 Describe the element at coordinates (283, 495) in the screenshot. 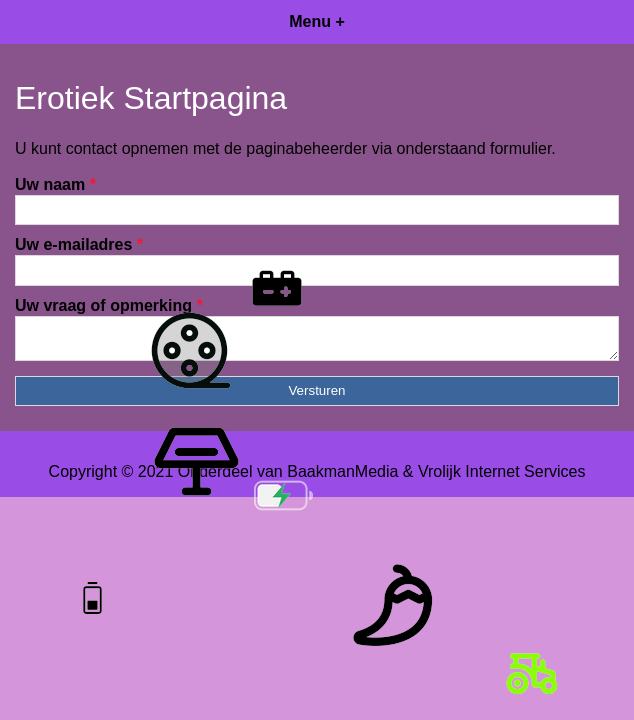

I see `battery at 50% and currently charging` at that location.